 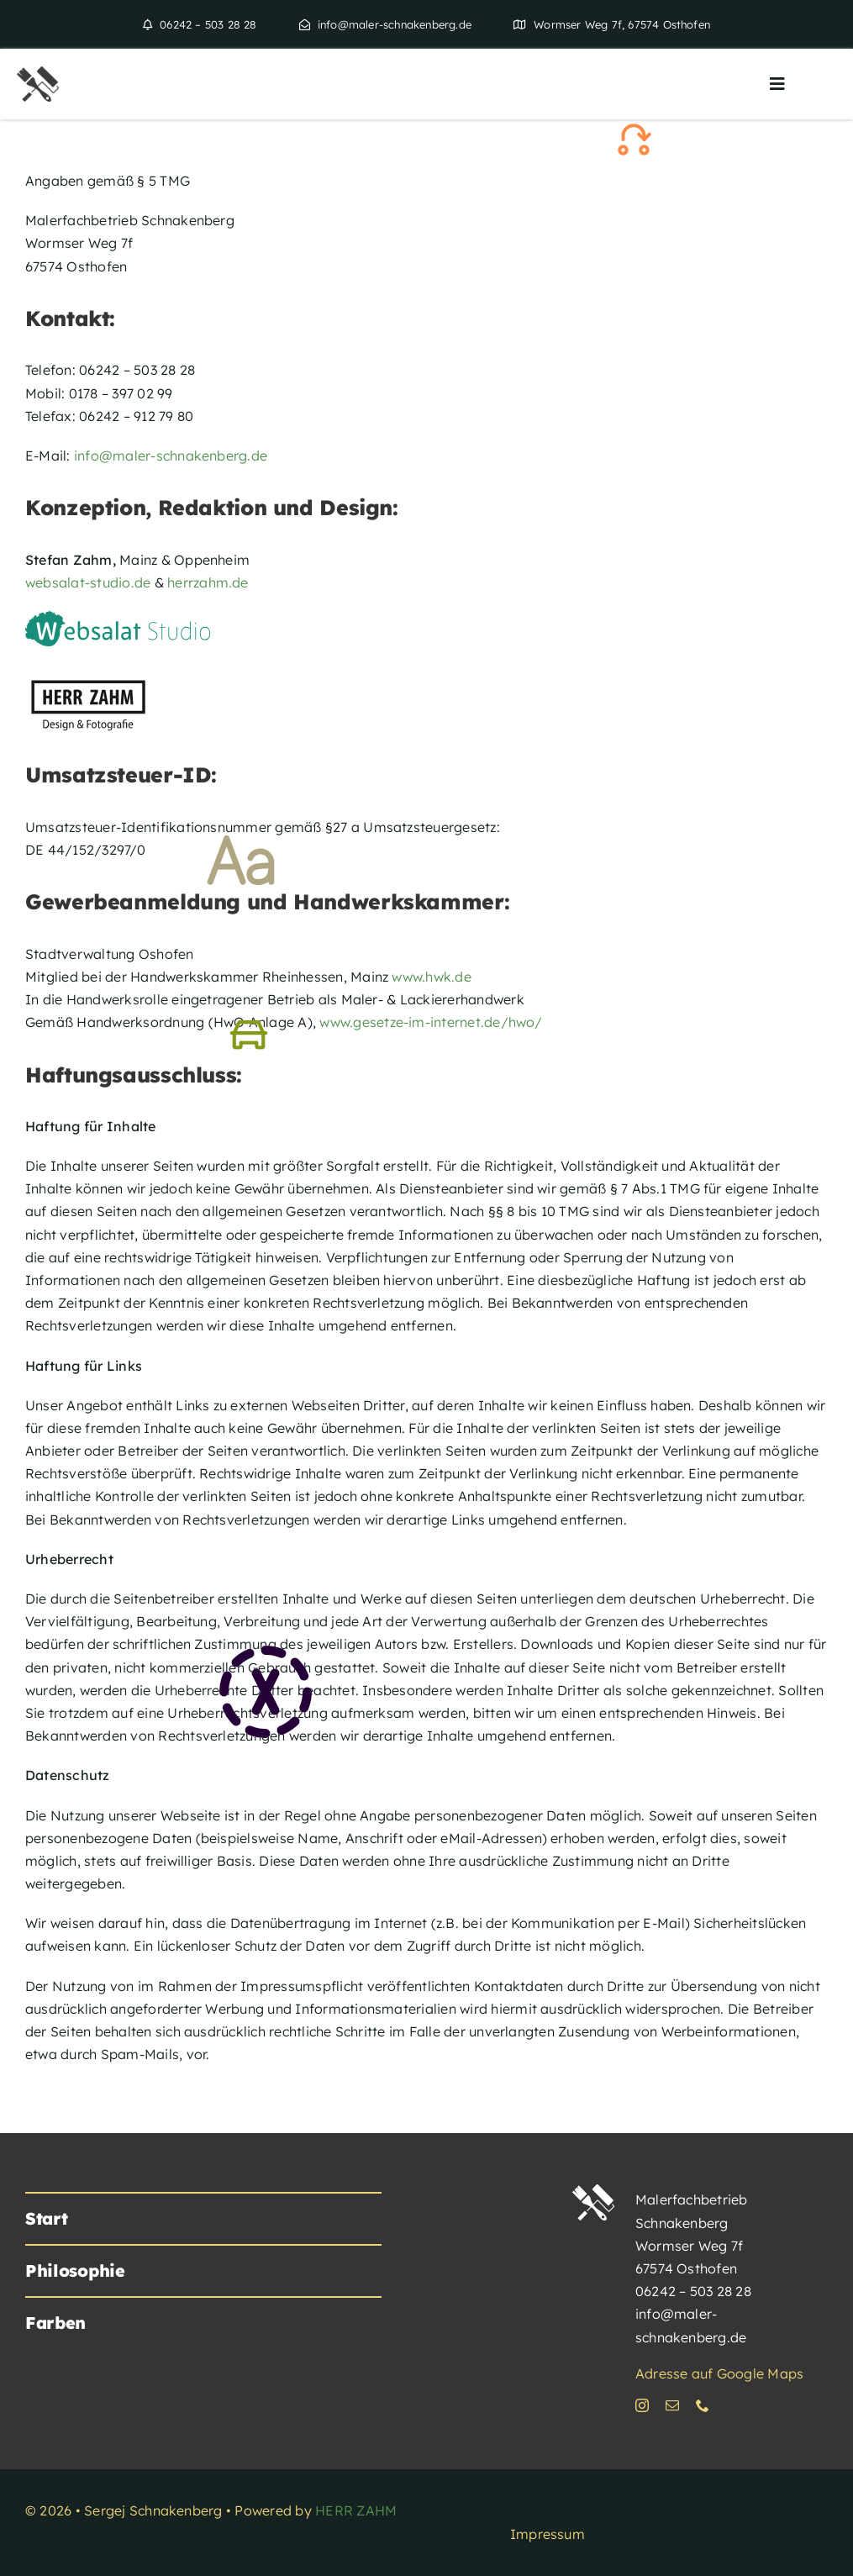 I want to click on change or update status between states, so click(x=634, y=140).